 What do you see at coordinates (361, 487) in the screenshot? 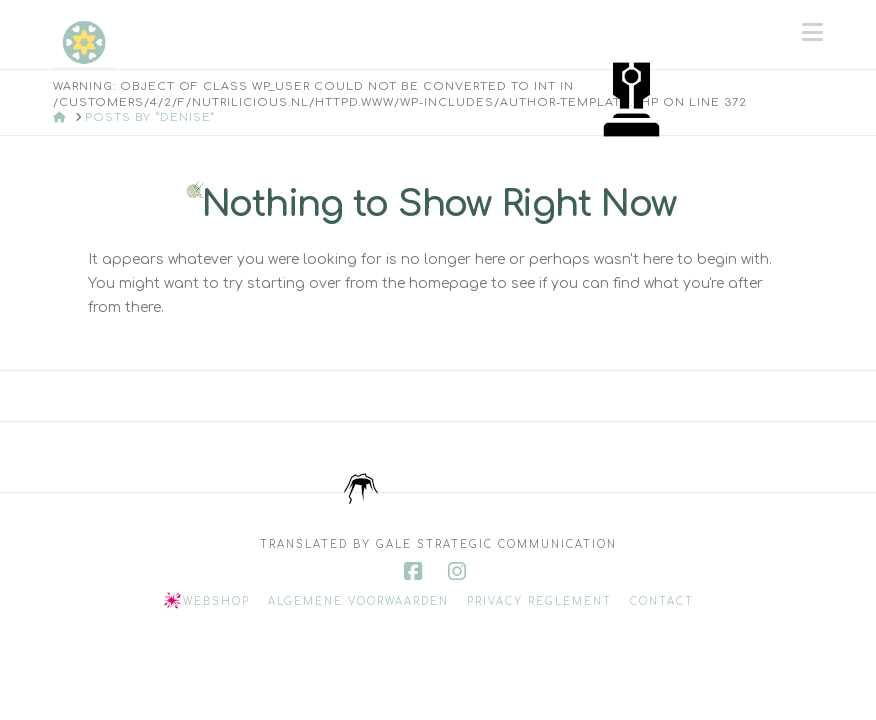
I see `indicates a volcano or volcanic area on a map` at bounding box center [361, 487].